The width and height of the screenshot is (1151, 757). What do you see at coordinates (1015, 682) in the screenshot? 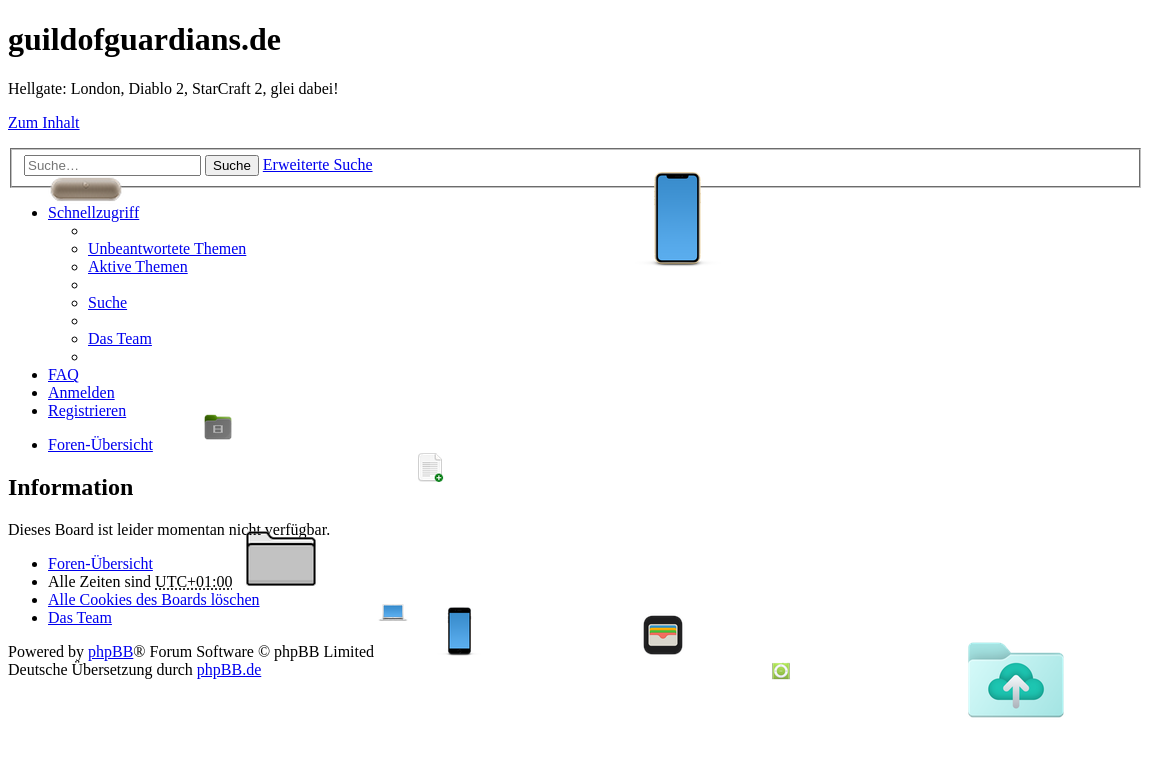
I see `access windows update download folder` at bounding box center [1015, 682].